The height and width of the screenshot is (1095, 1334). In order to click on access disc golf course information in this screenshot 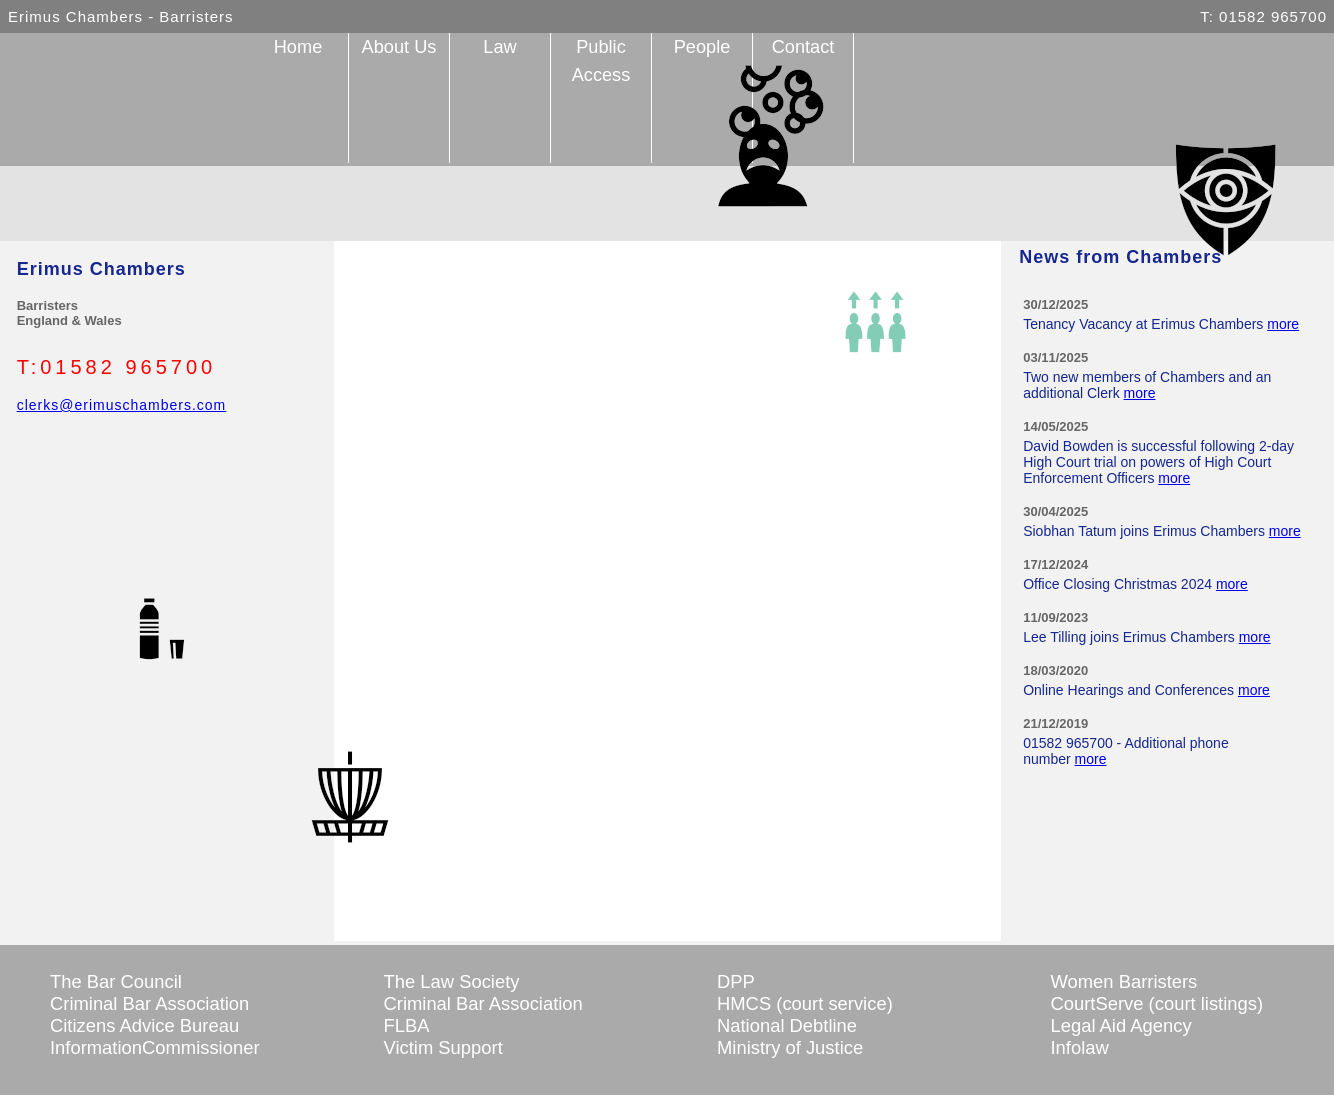, I will do `click(350, 797)`.